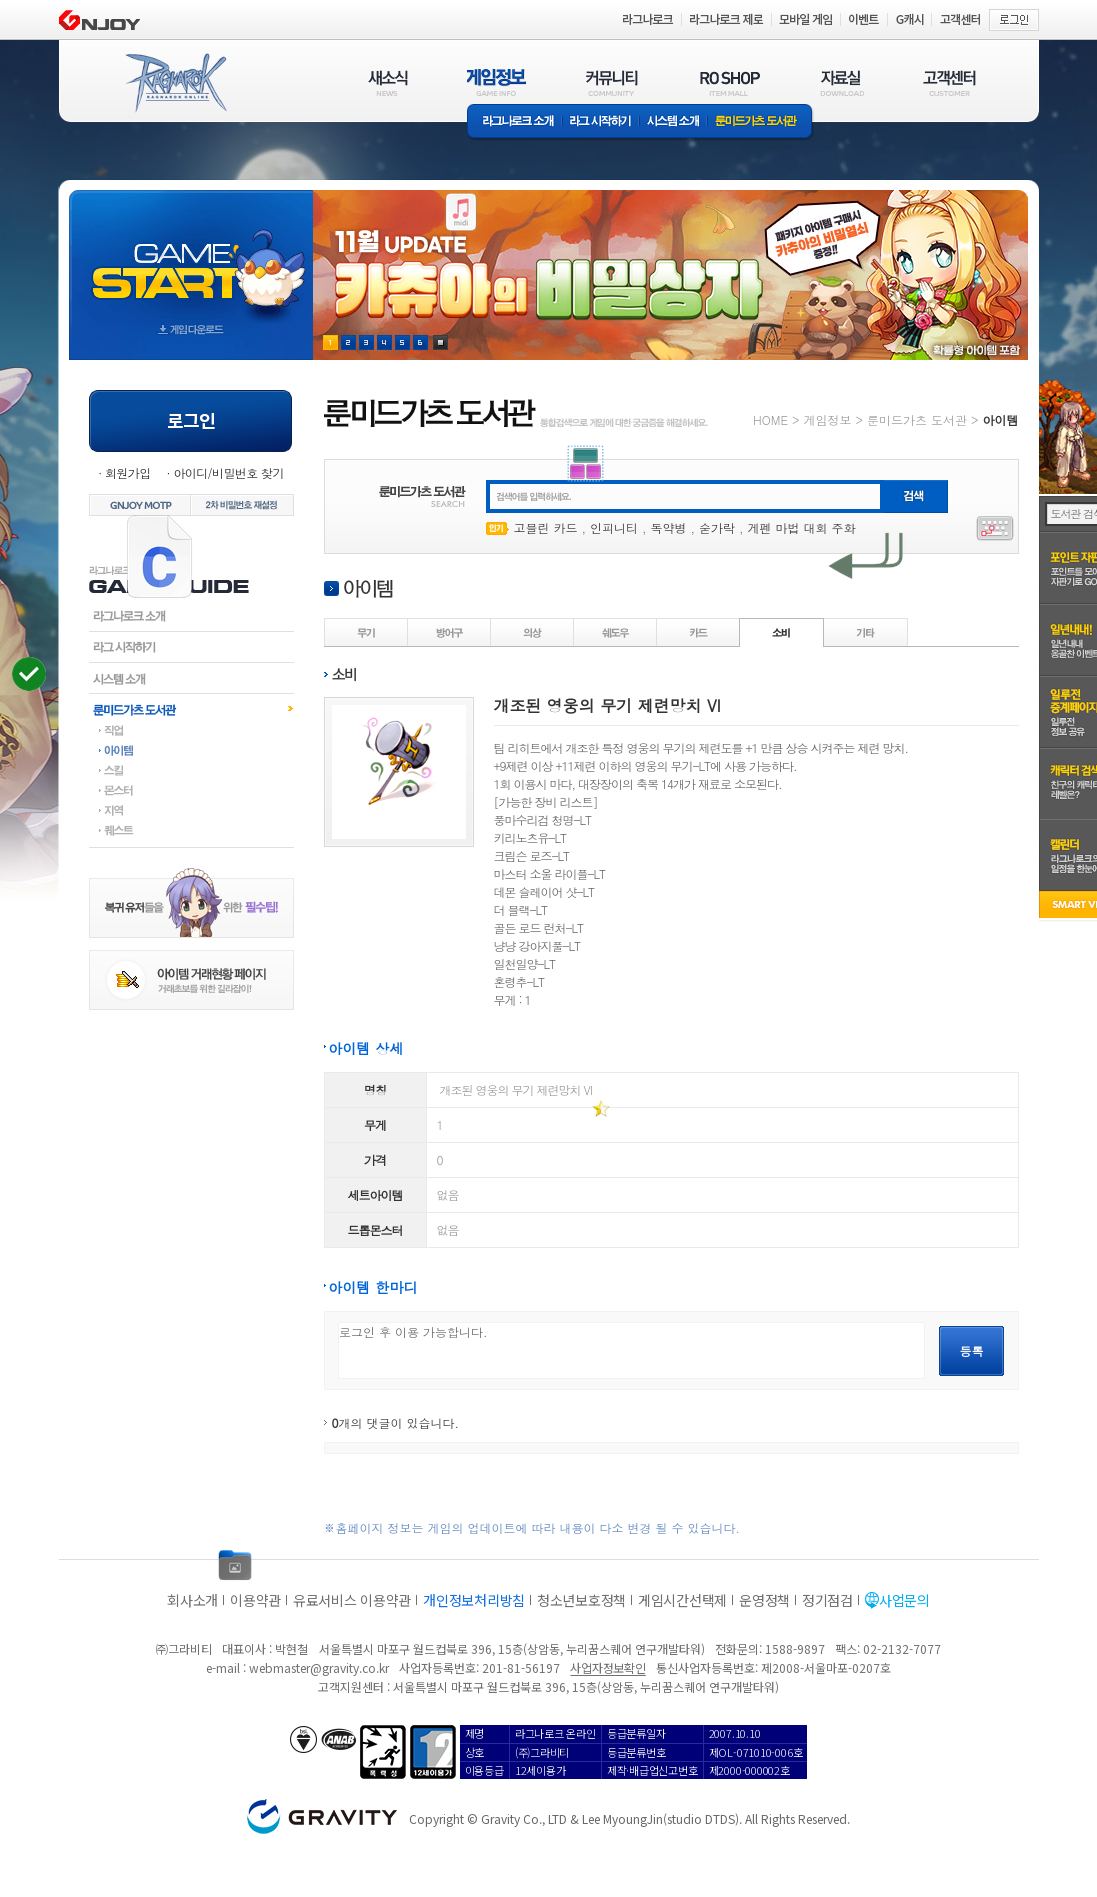 The width and height of the screenshot is (1097, 1897). I want to click on reply to all recipients in an email thread, so click(864, 555).